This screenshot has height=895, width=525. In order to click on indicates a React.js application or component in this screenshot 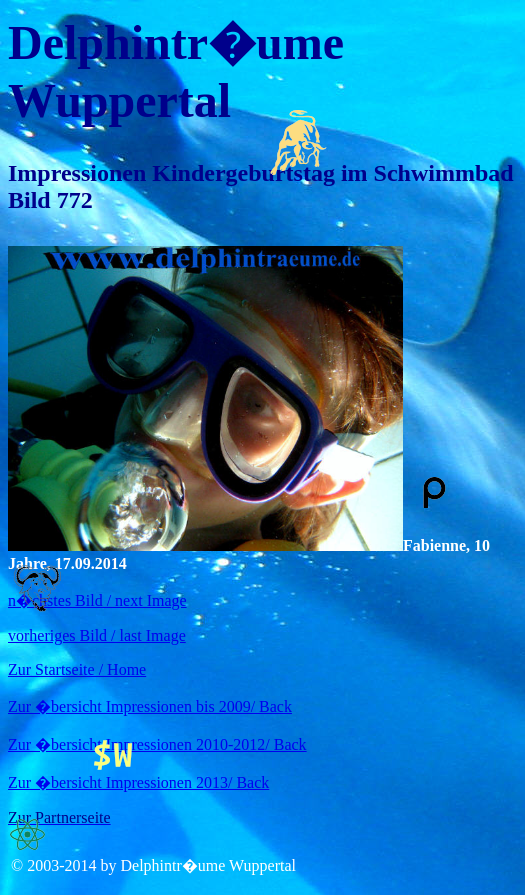, I will do `click(27, 834)`.